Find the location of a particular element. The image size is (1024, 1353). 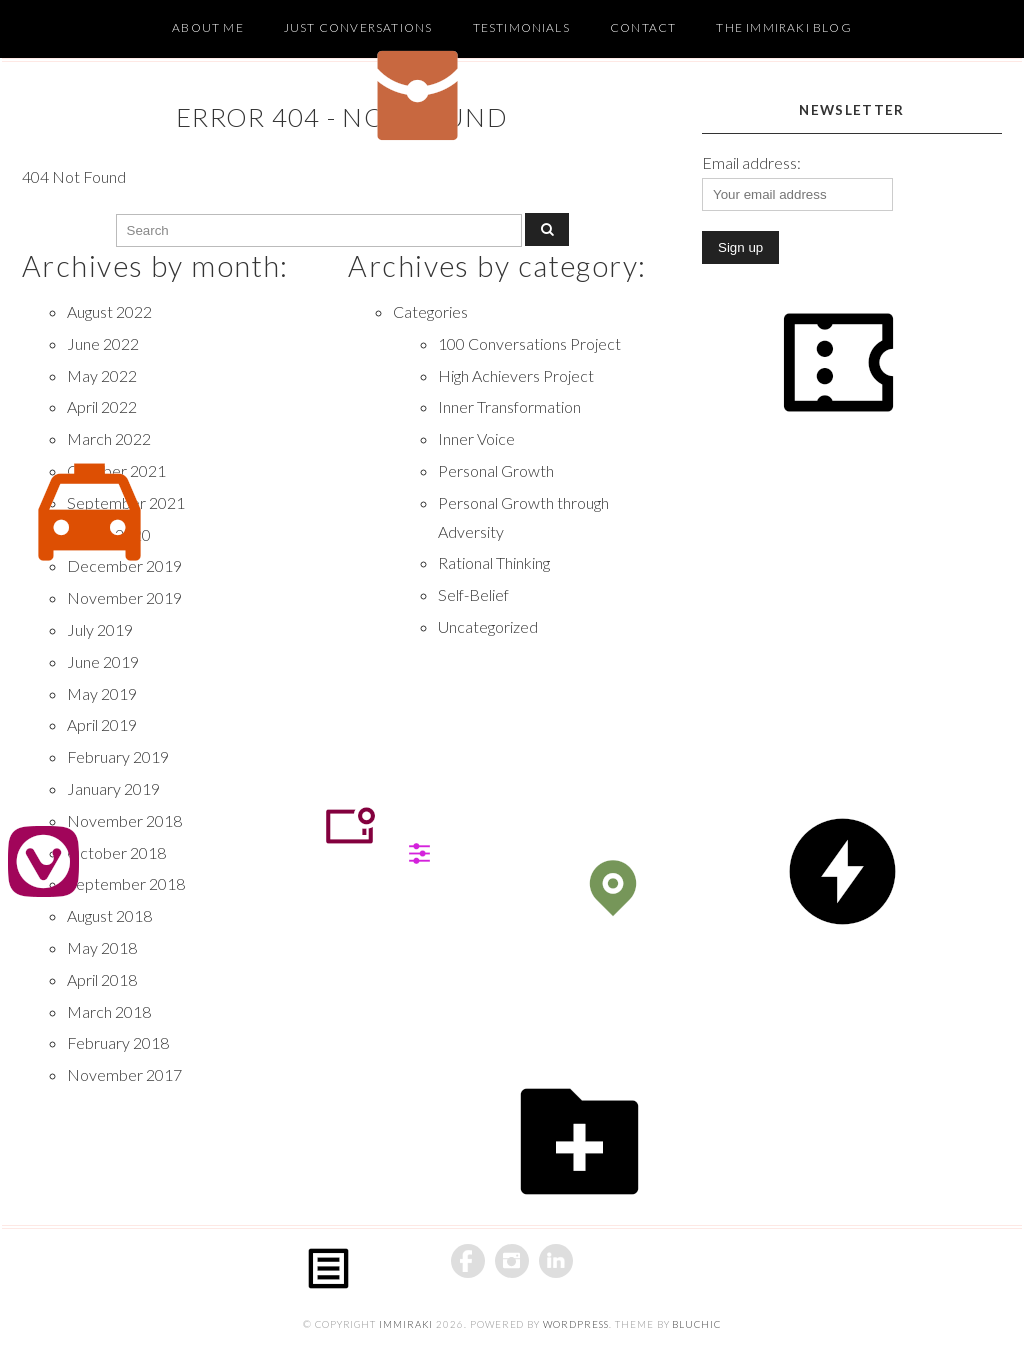

play media from disc drive is located at coordinates (842, 871).